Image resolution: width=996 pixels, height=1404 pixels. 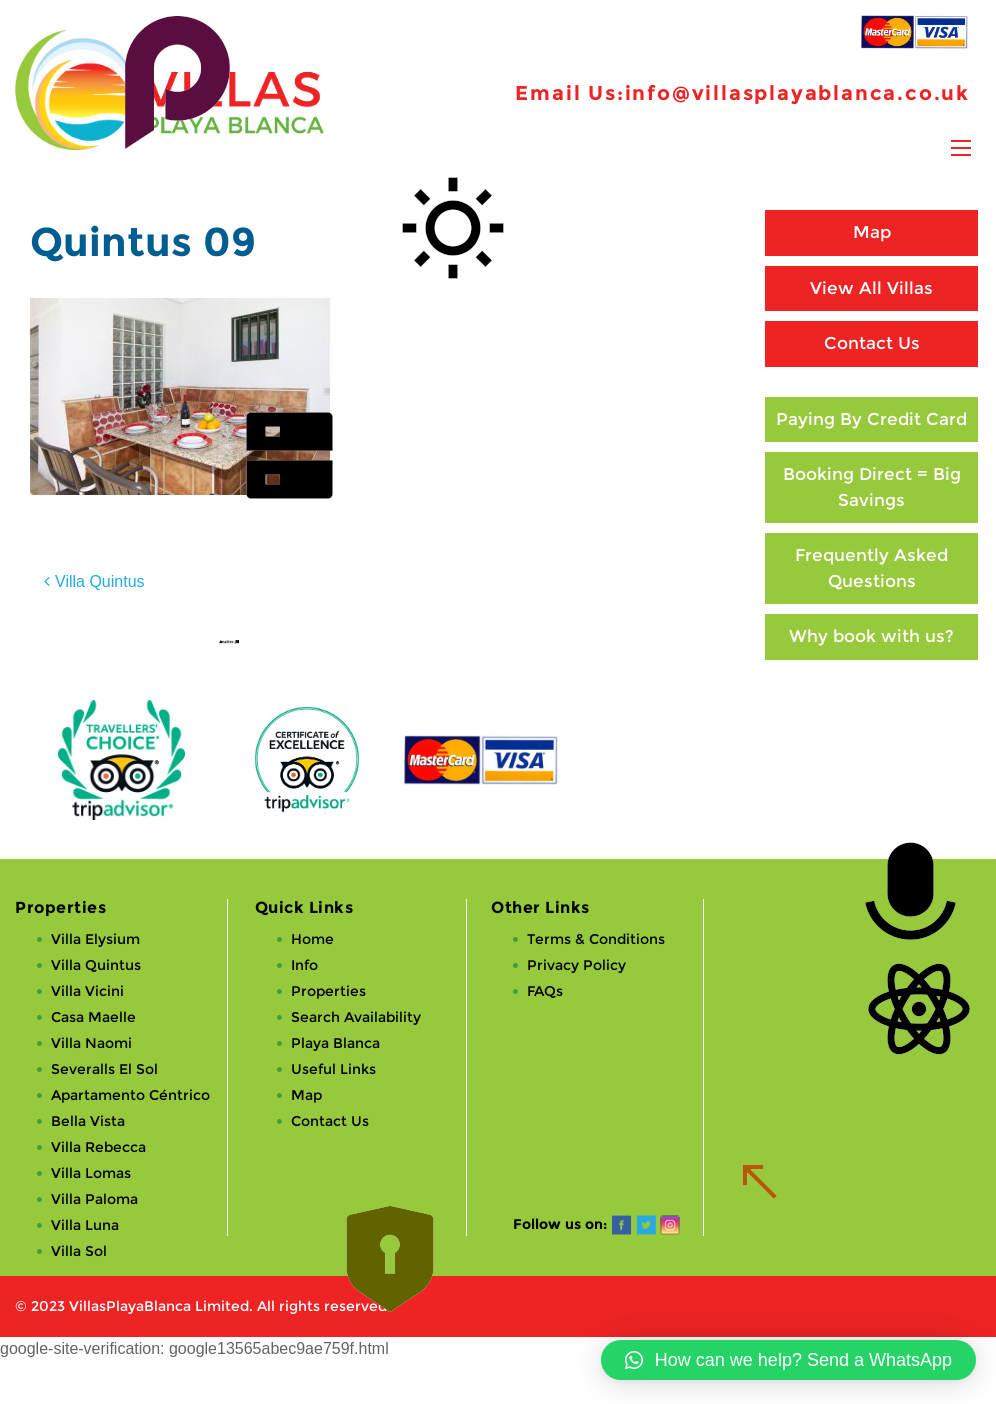 I want to click on open piapro website or app, so click(x=177, y=82).